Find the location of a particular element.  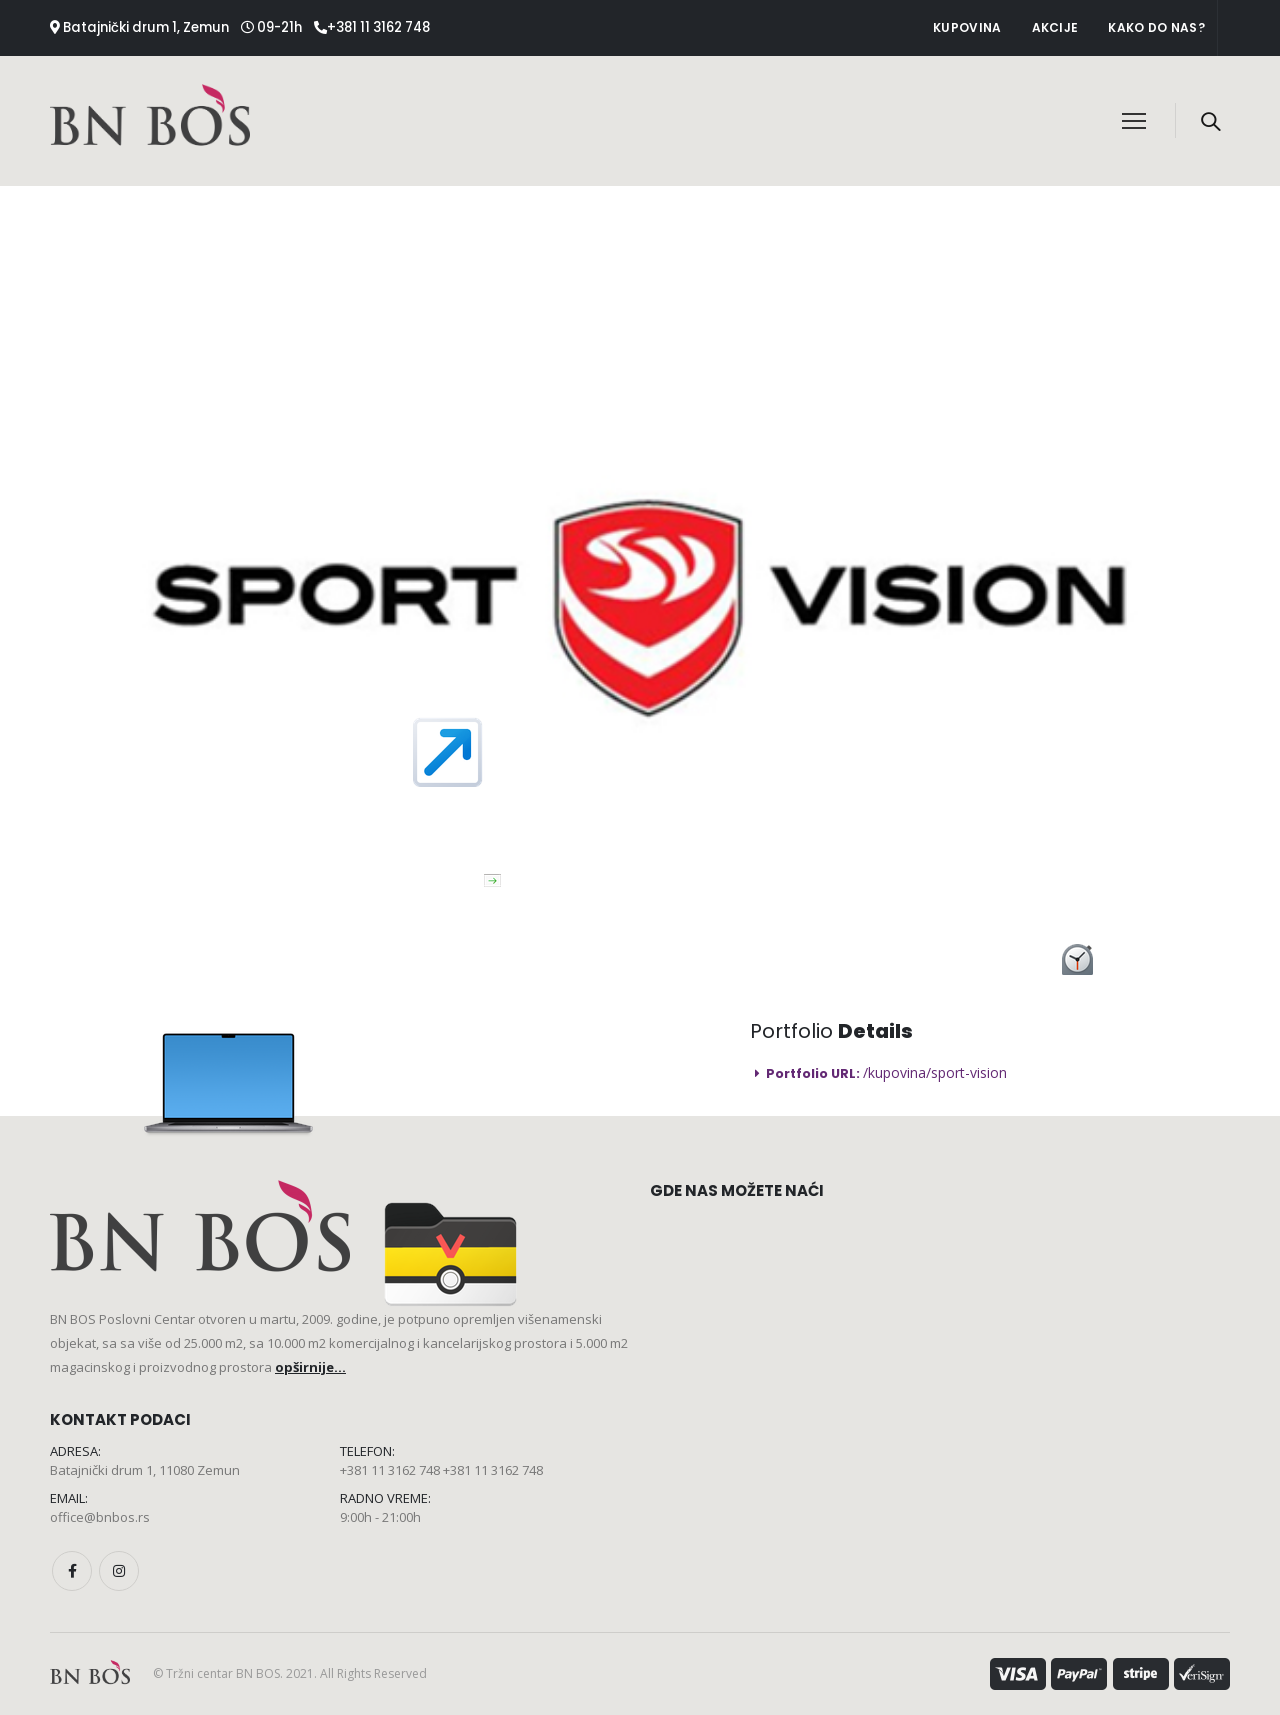

indicates this item is a shortcut to another file or application is located at coordinates (501, 698).